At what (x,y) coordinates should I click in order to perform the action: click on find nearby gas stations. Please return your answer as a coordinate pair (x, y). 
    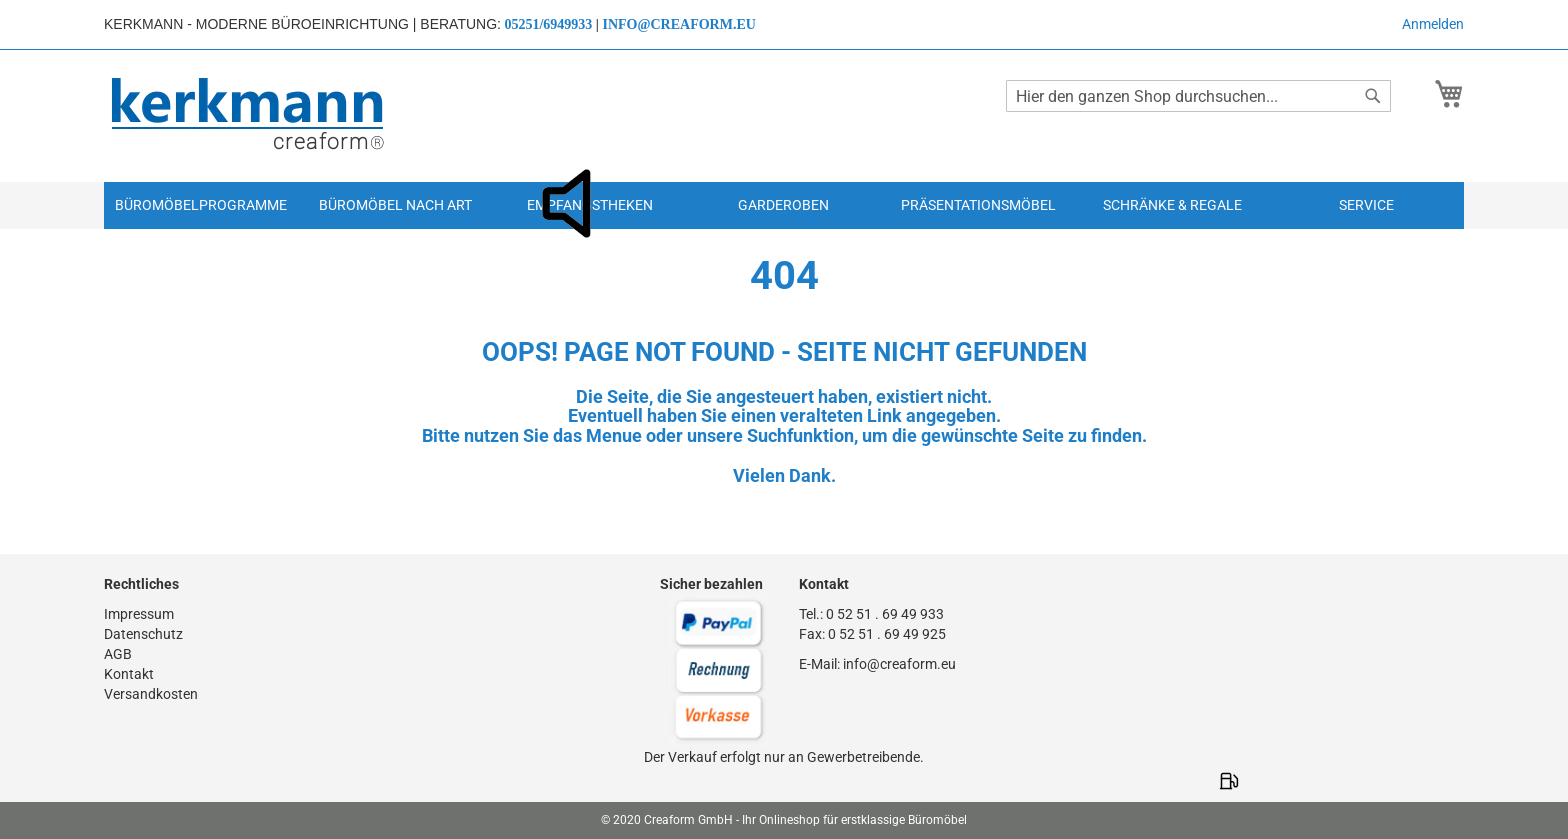
    Looking at the image, I should click on (1229, 781).